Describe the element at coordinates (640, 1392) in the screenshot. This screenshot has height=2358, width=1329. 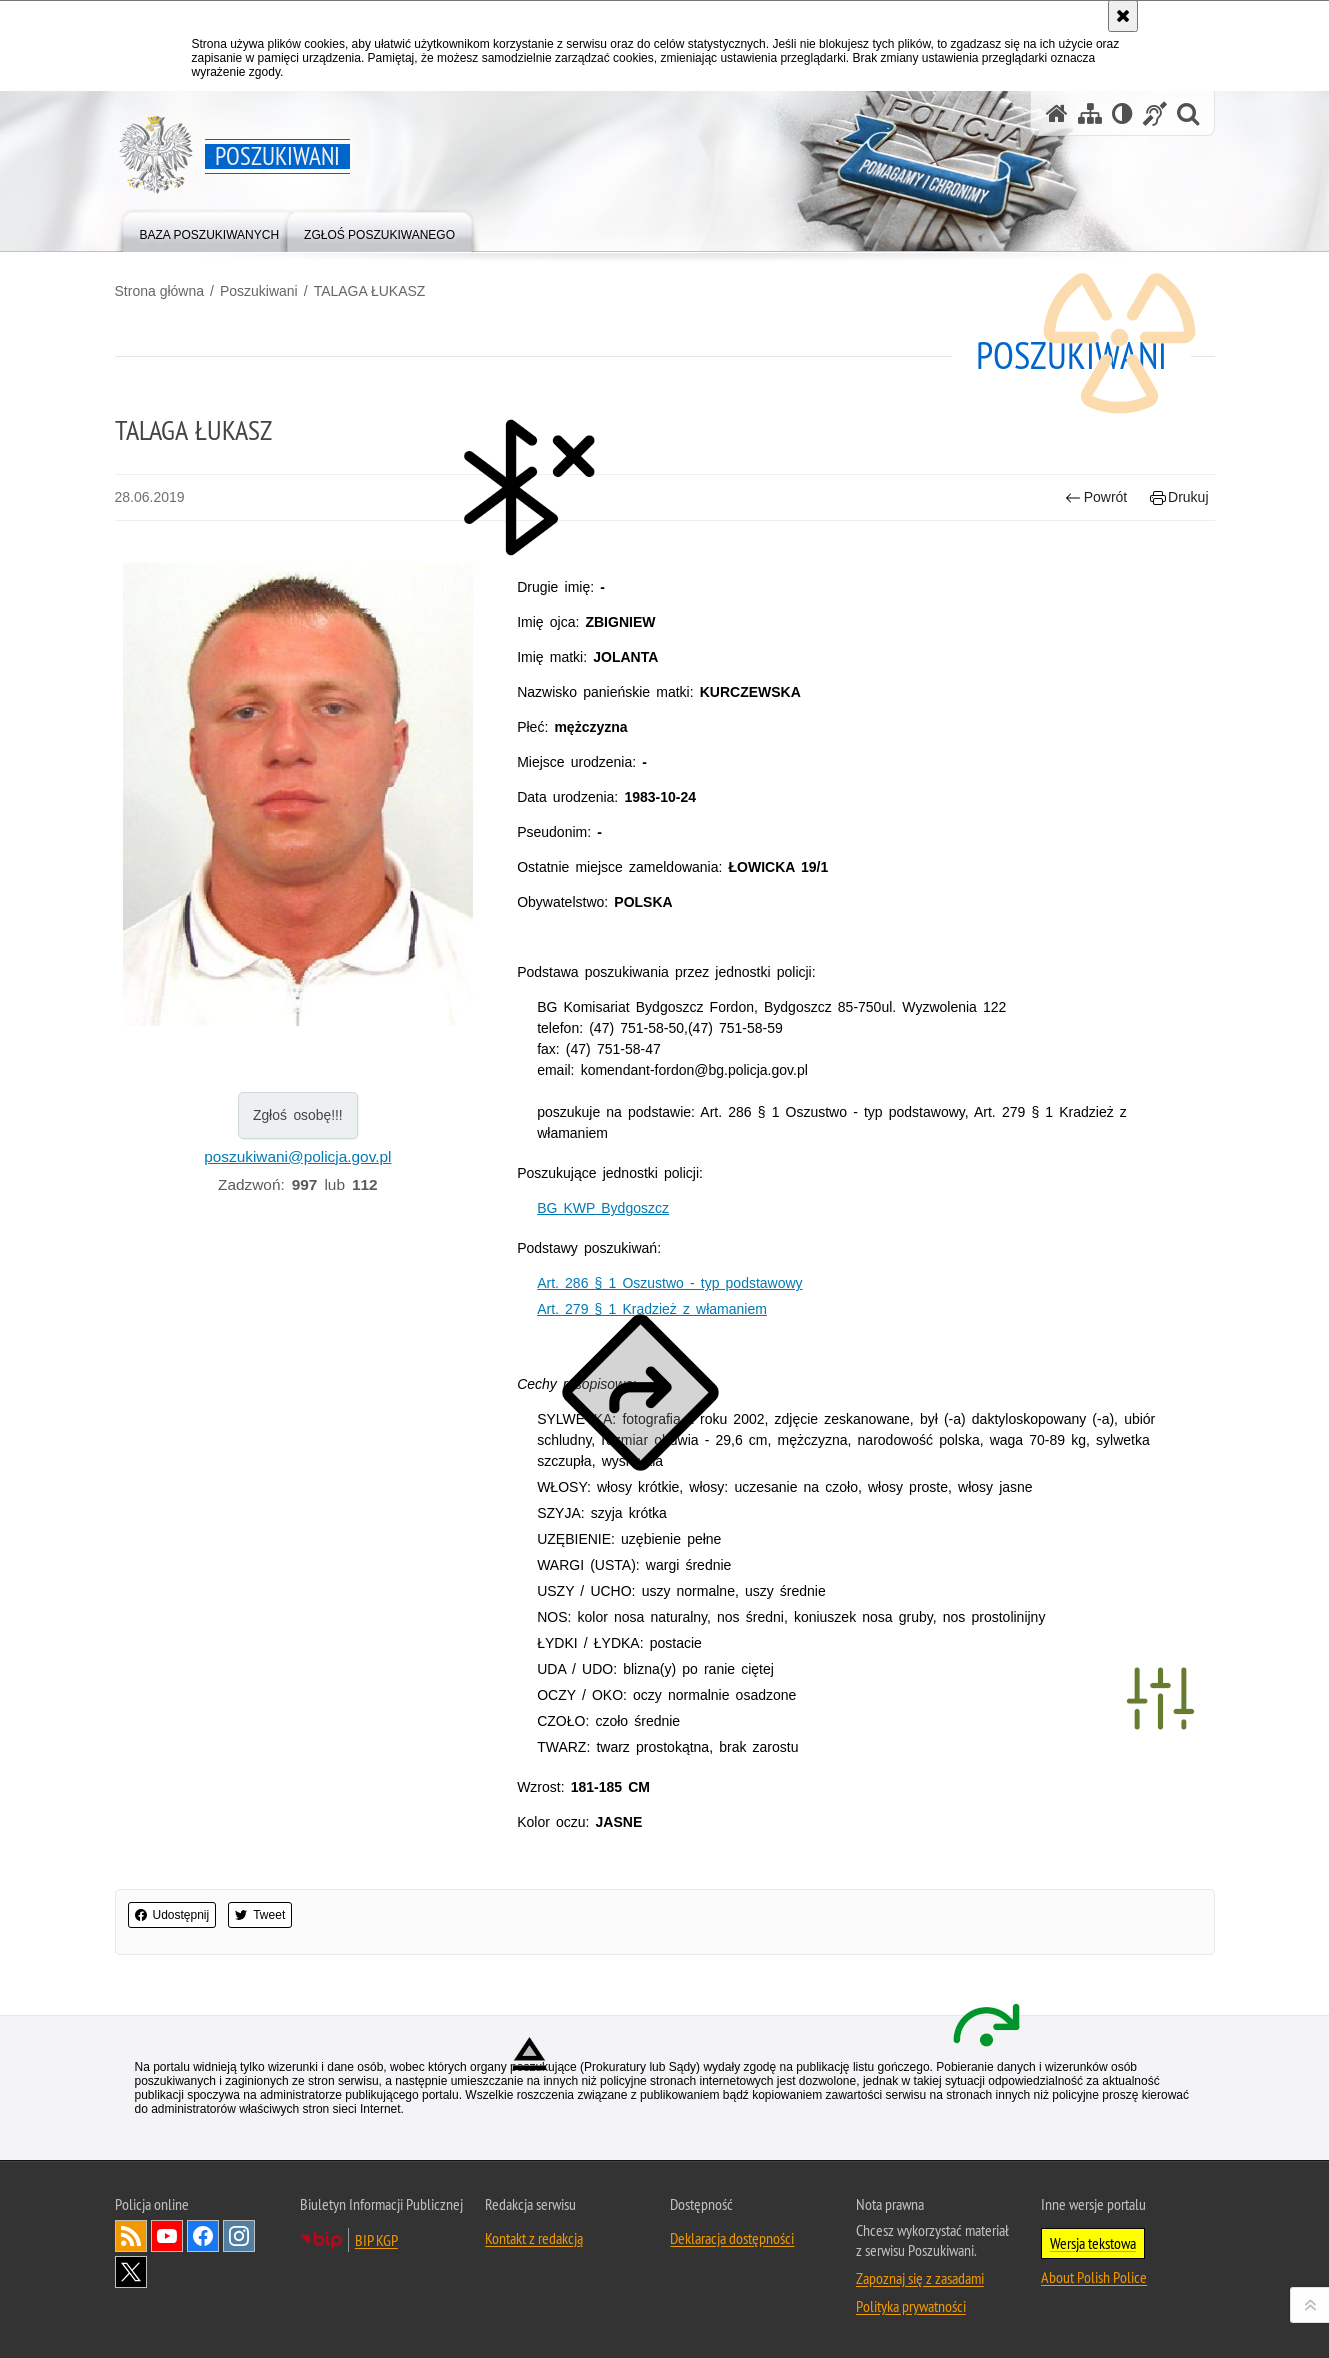
I see `indicates a turn or direction in navigation` at that location.